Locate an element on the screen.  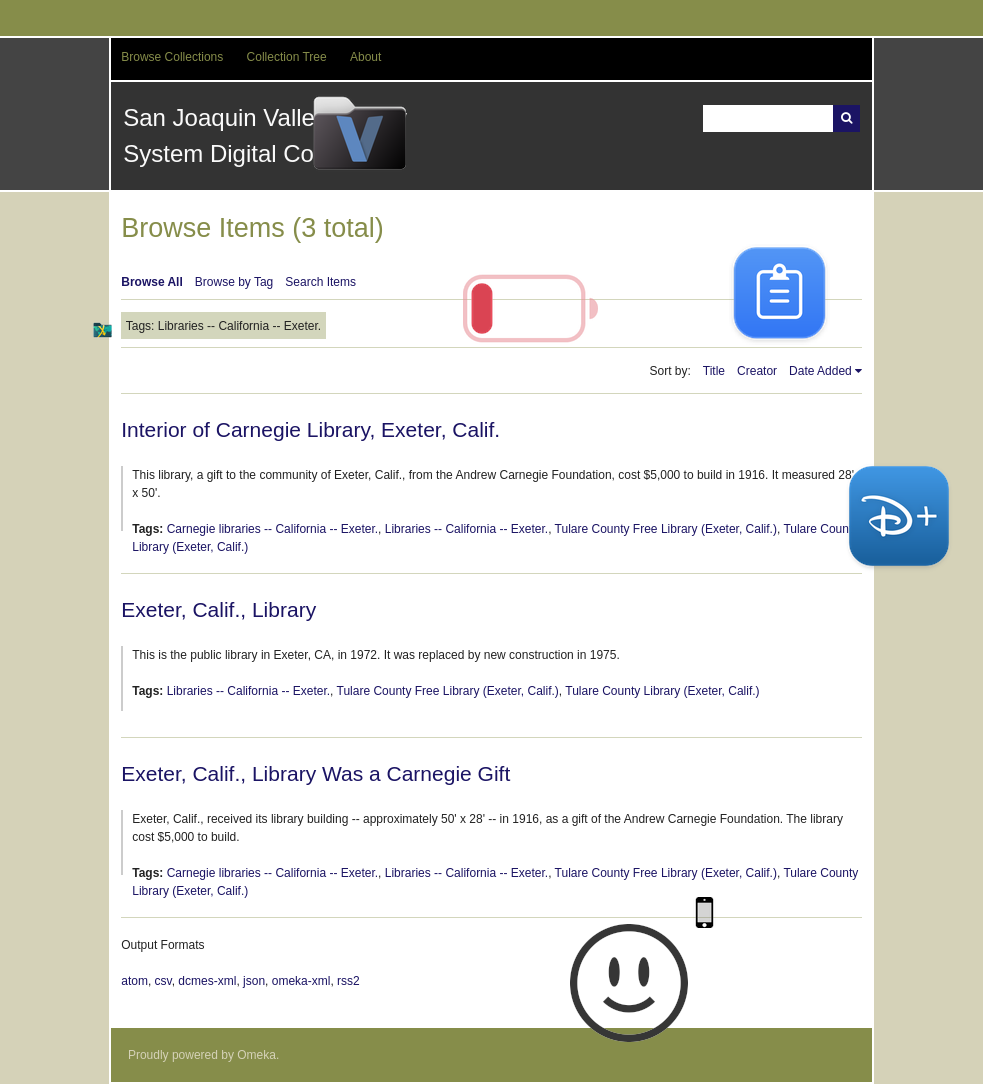
open folder containing files starting with "V" is located at coordinates (359, 135).